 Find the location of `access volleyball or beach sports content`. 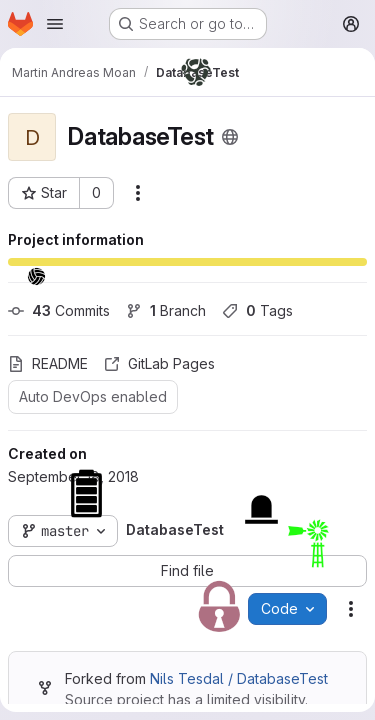

access volleyball or beach sports content is located at coordinates (36, 276).